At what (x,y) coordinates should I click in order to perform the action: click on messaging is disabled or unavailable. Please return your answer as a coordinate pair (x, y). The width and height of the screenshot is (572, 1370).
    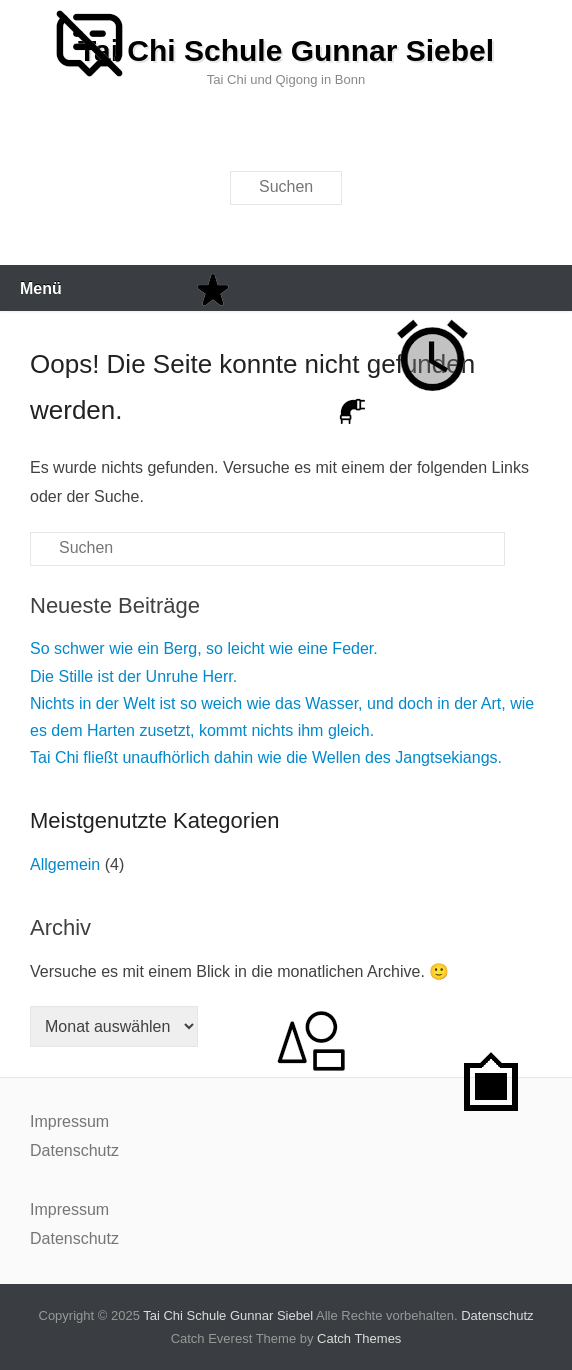
    Looking at the image, I should click on (89, 43).